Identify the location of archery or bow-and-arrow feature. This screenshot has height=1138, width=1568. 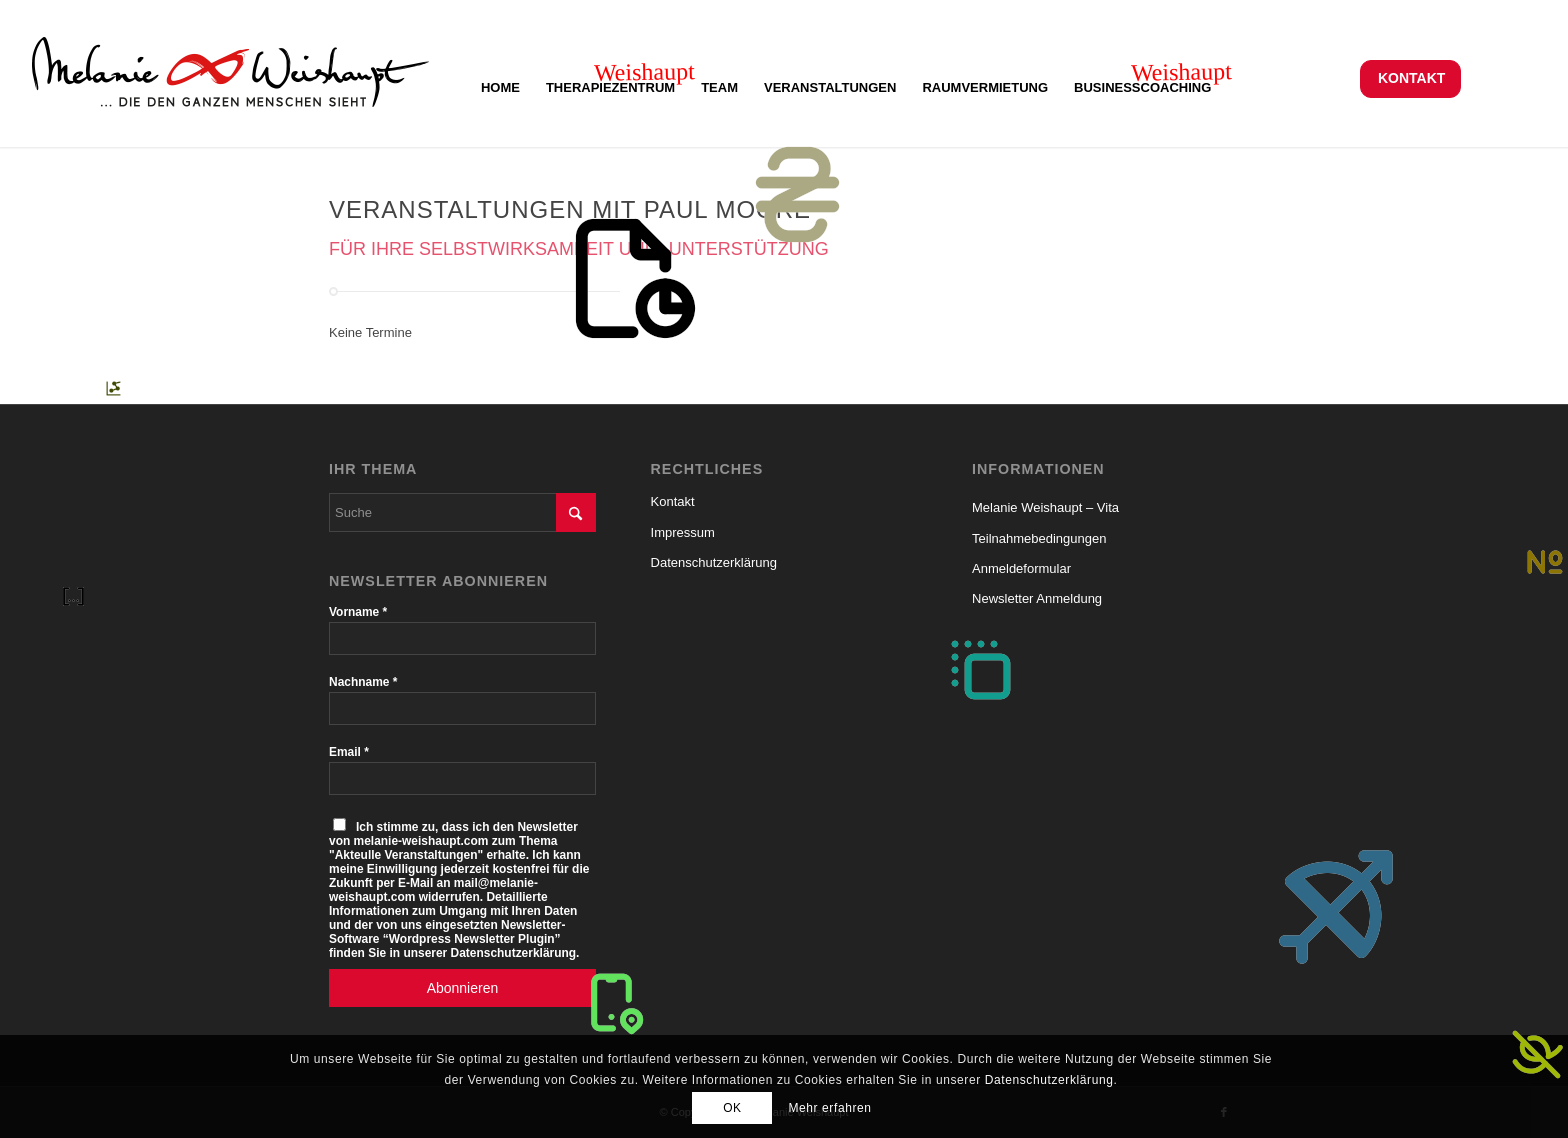
(1336, 907).